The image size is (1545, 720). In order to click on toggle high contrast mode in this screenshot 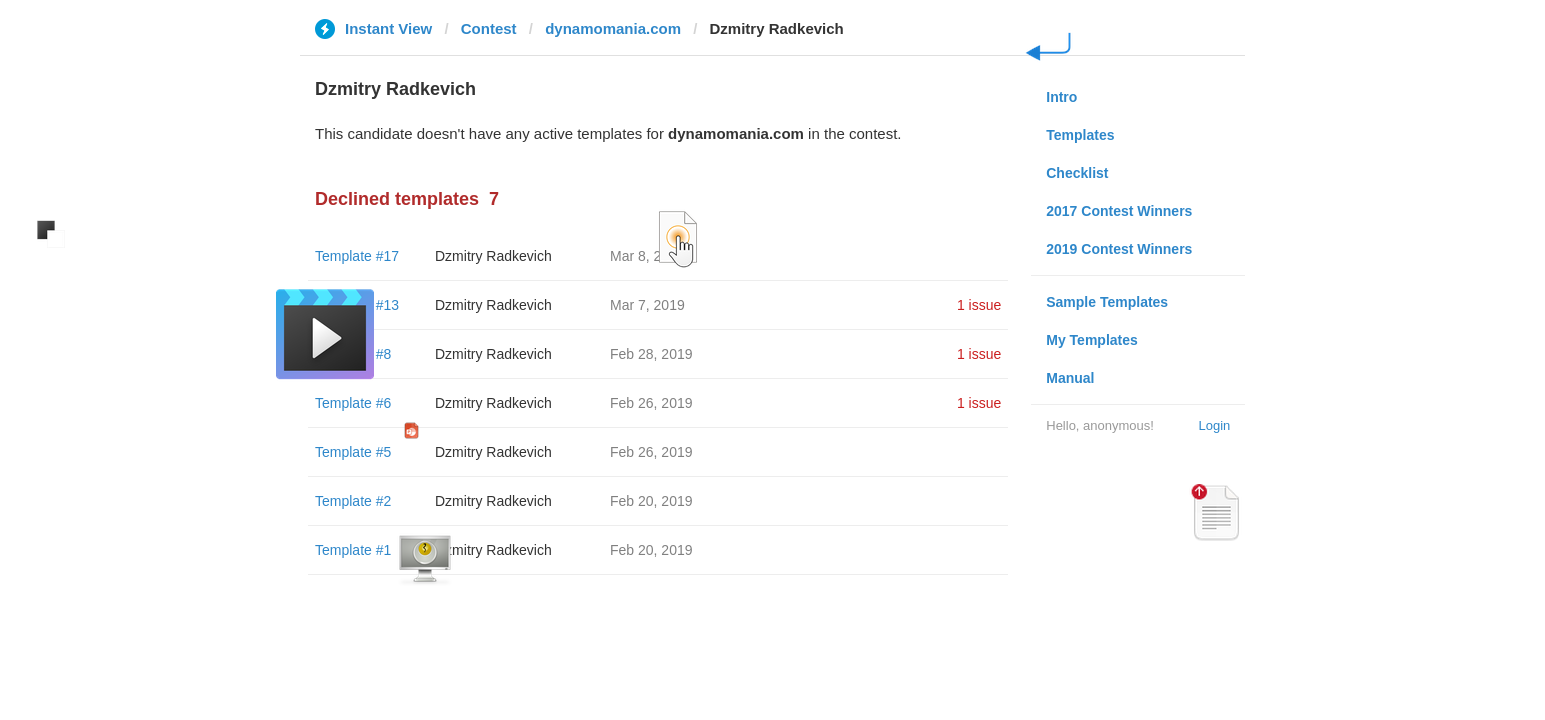, I will do `click(51, 235)`.